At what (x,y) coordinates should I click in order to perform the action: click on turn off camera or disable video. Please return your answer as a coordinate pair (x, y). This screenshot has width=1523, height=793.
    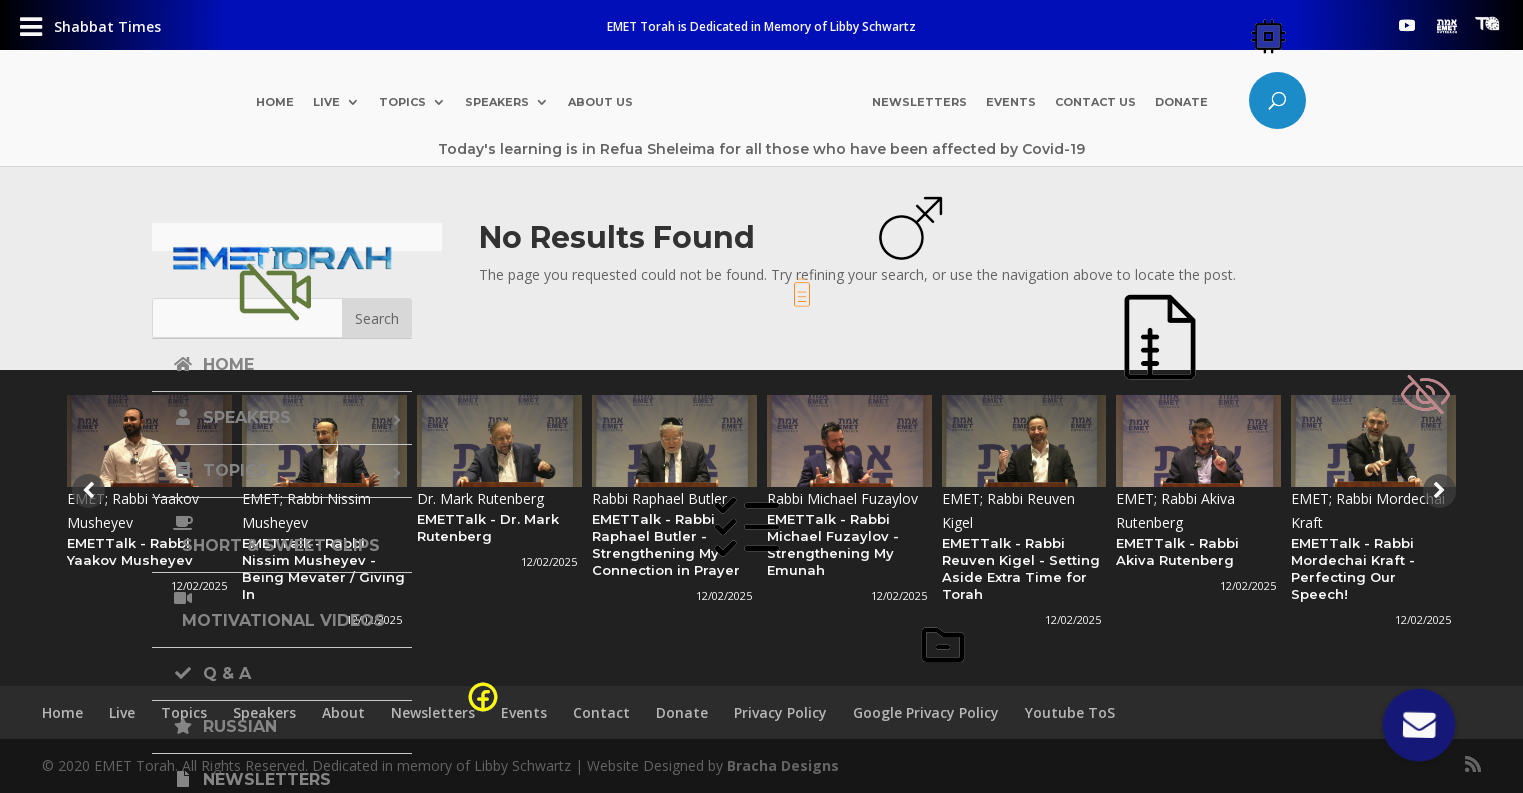
    Looking at the image, I should click on (273, 292).